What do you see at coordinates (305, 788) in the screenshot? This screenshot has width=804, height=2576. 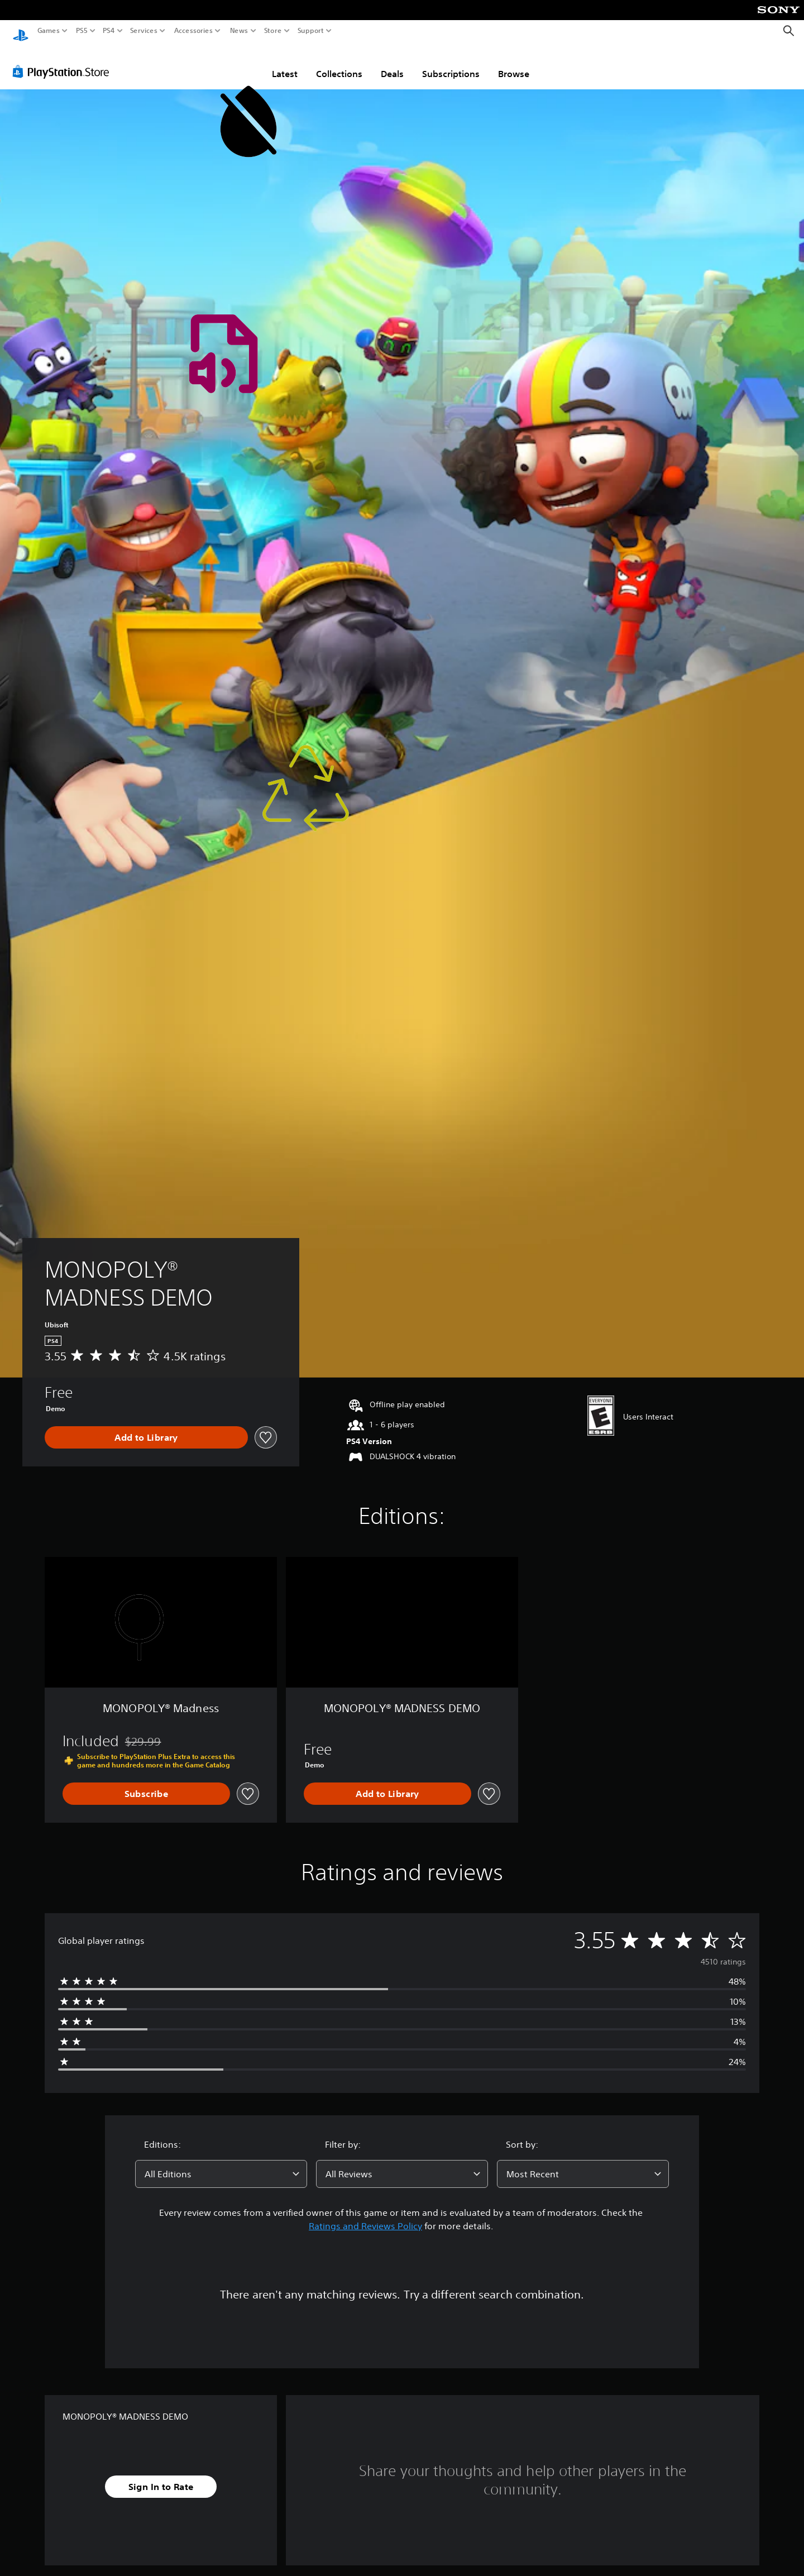 I see `recycle or move item to trash` at bounding box center [305, 788].